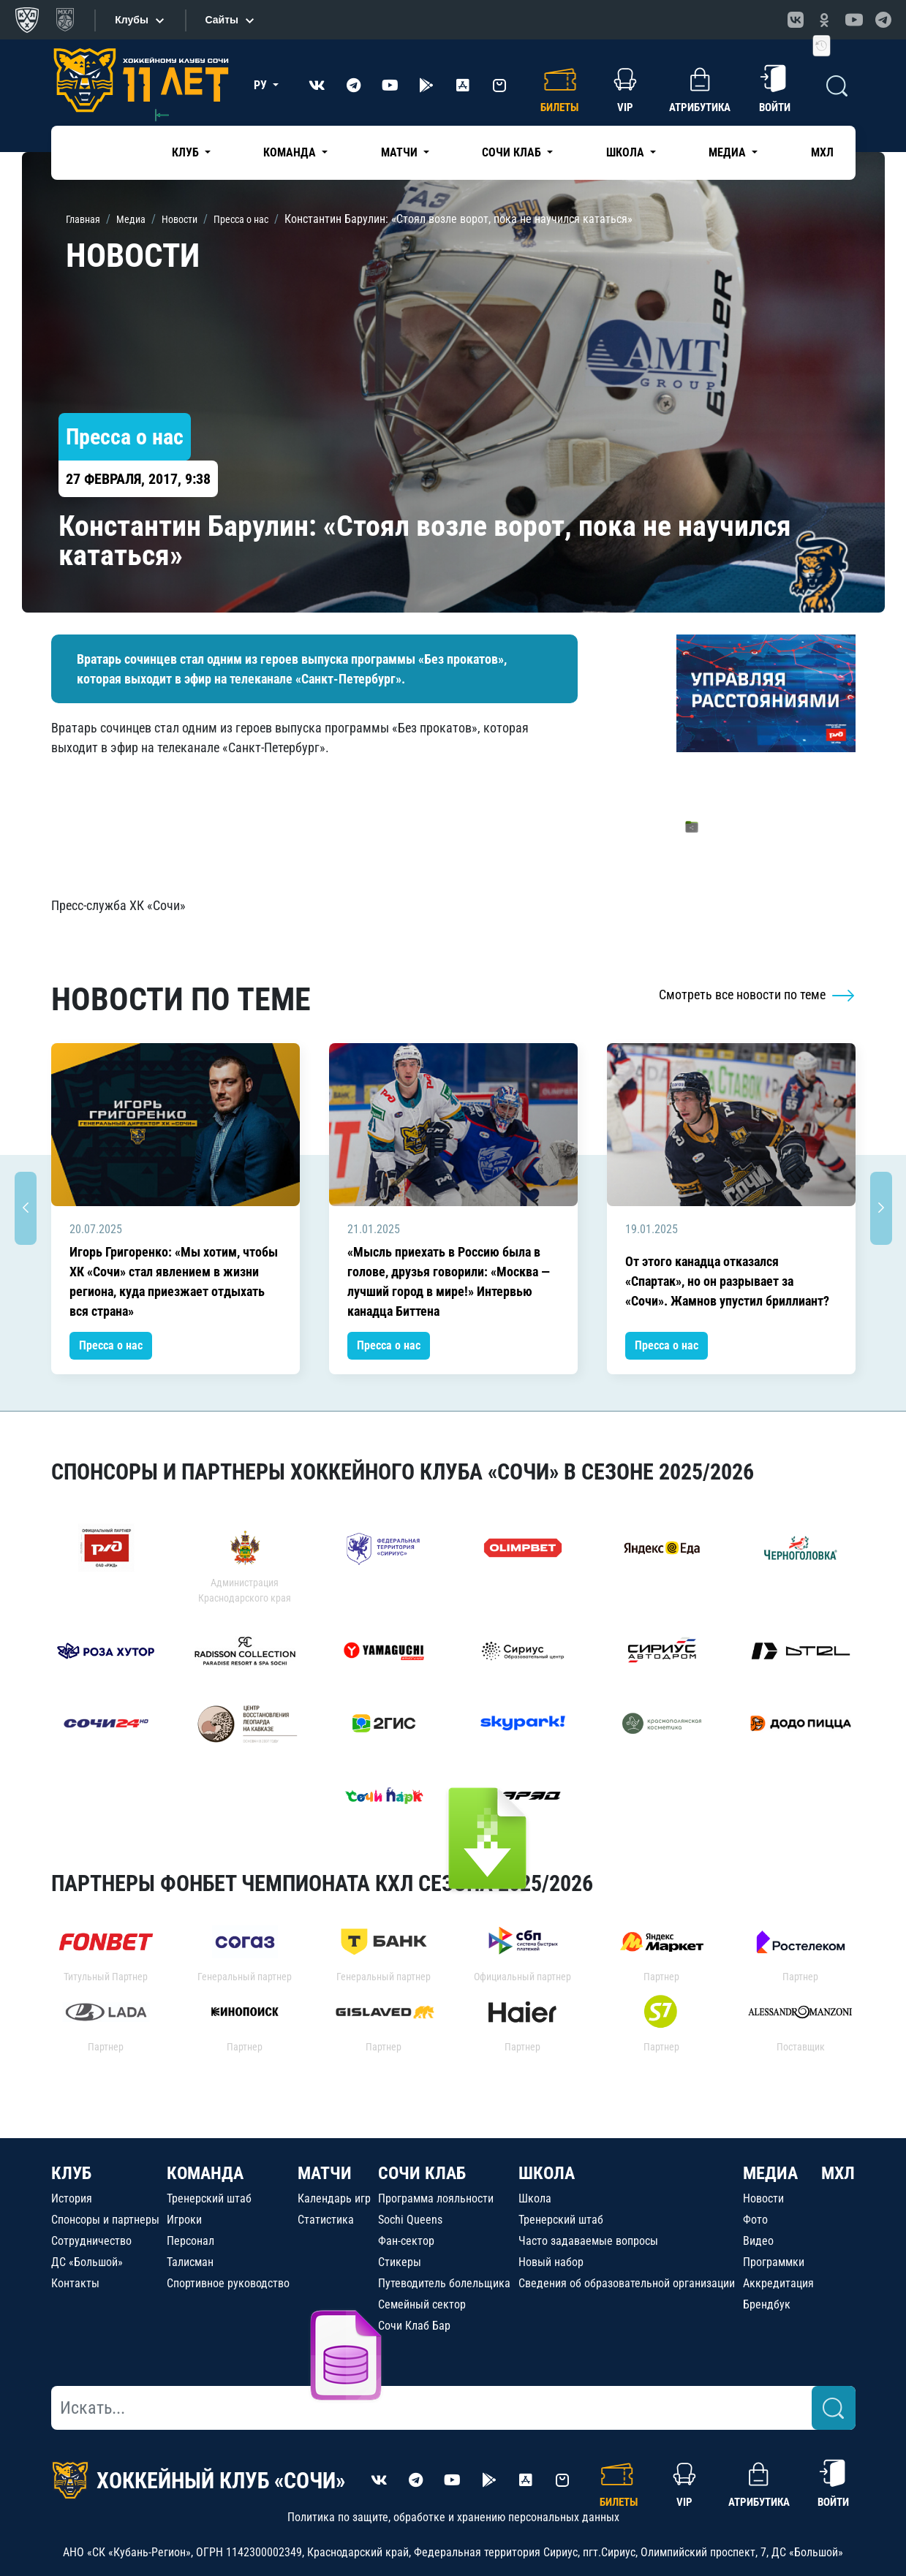  Describe the element at coordinates (692, 827) in the screenshot. I see `open your public shared folder` at that location.